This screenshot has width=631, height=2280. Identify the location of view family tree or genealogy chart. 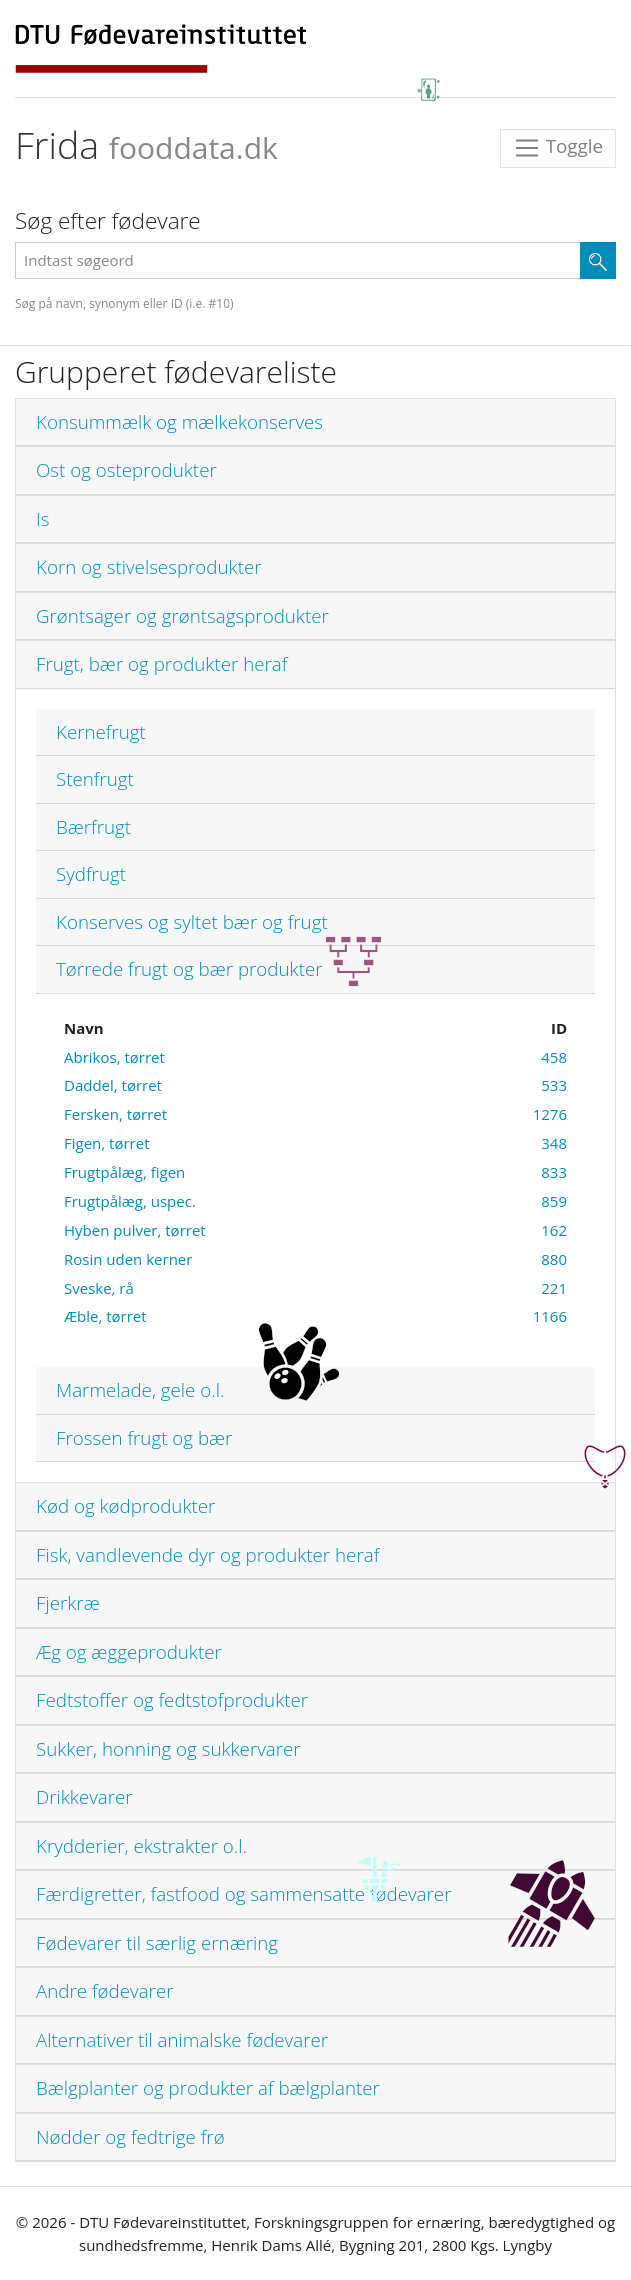
(353, 961).